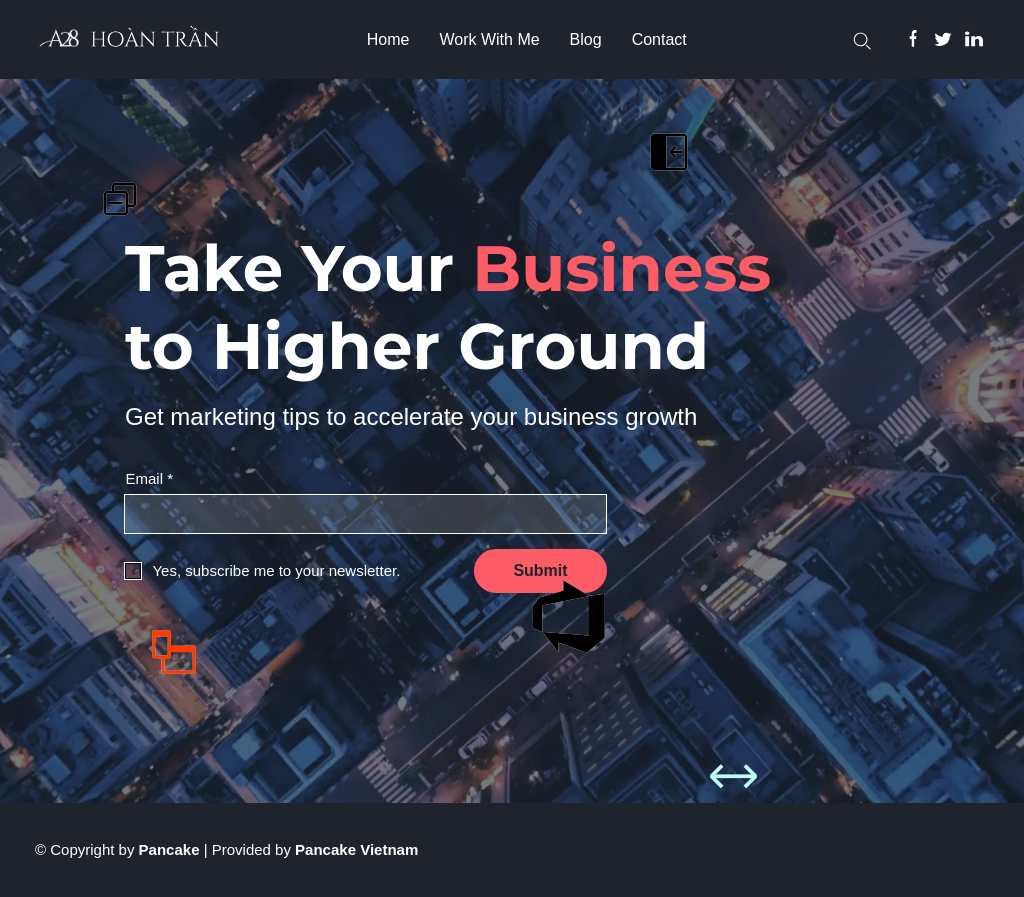 This screenshot has width=1024, height=897. Describe the element at coordinates (174, 652) in the screenshot. I see `toggle editor layout arrangement` at that location.